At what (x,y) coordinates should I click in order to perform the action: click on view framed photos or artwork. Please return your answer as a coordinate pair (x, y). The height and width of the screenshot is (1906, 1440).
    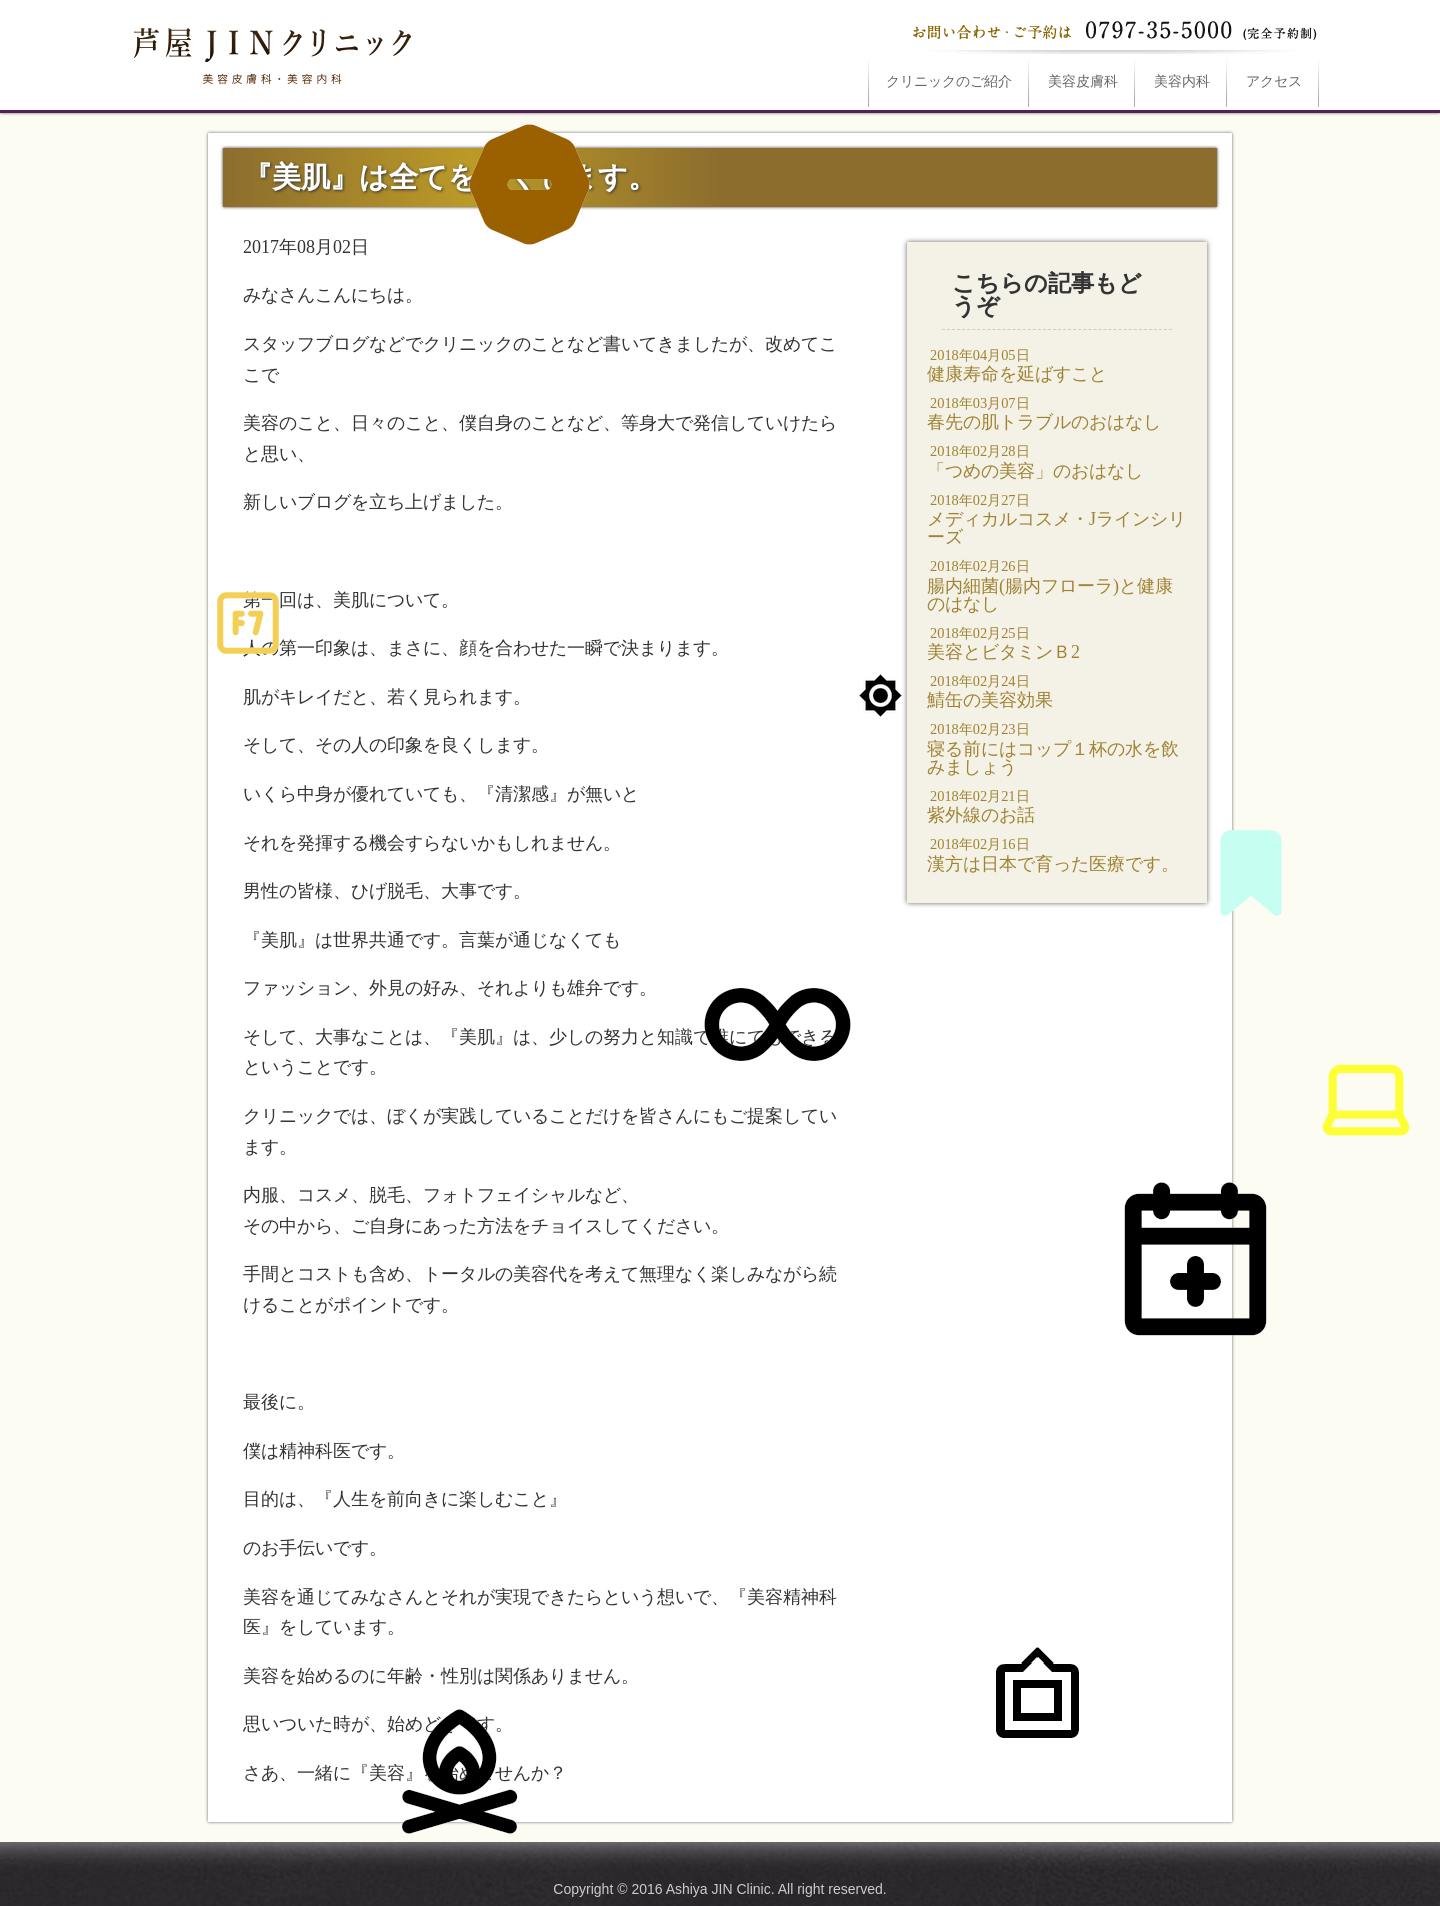
    Looking at the image, I should click on (1037, 1696).